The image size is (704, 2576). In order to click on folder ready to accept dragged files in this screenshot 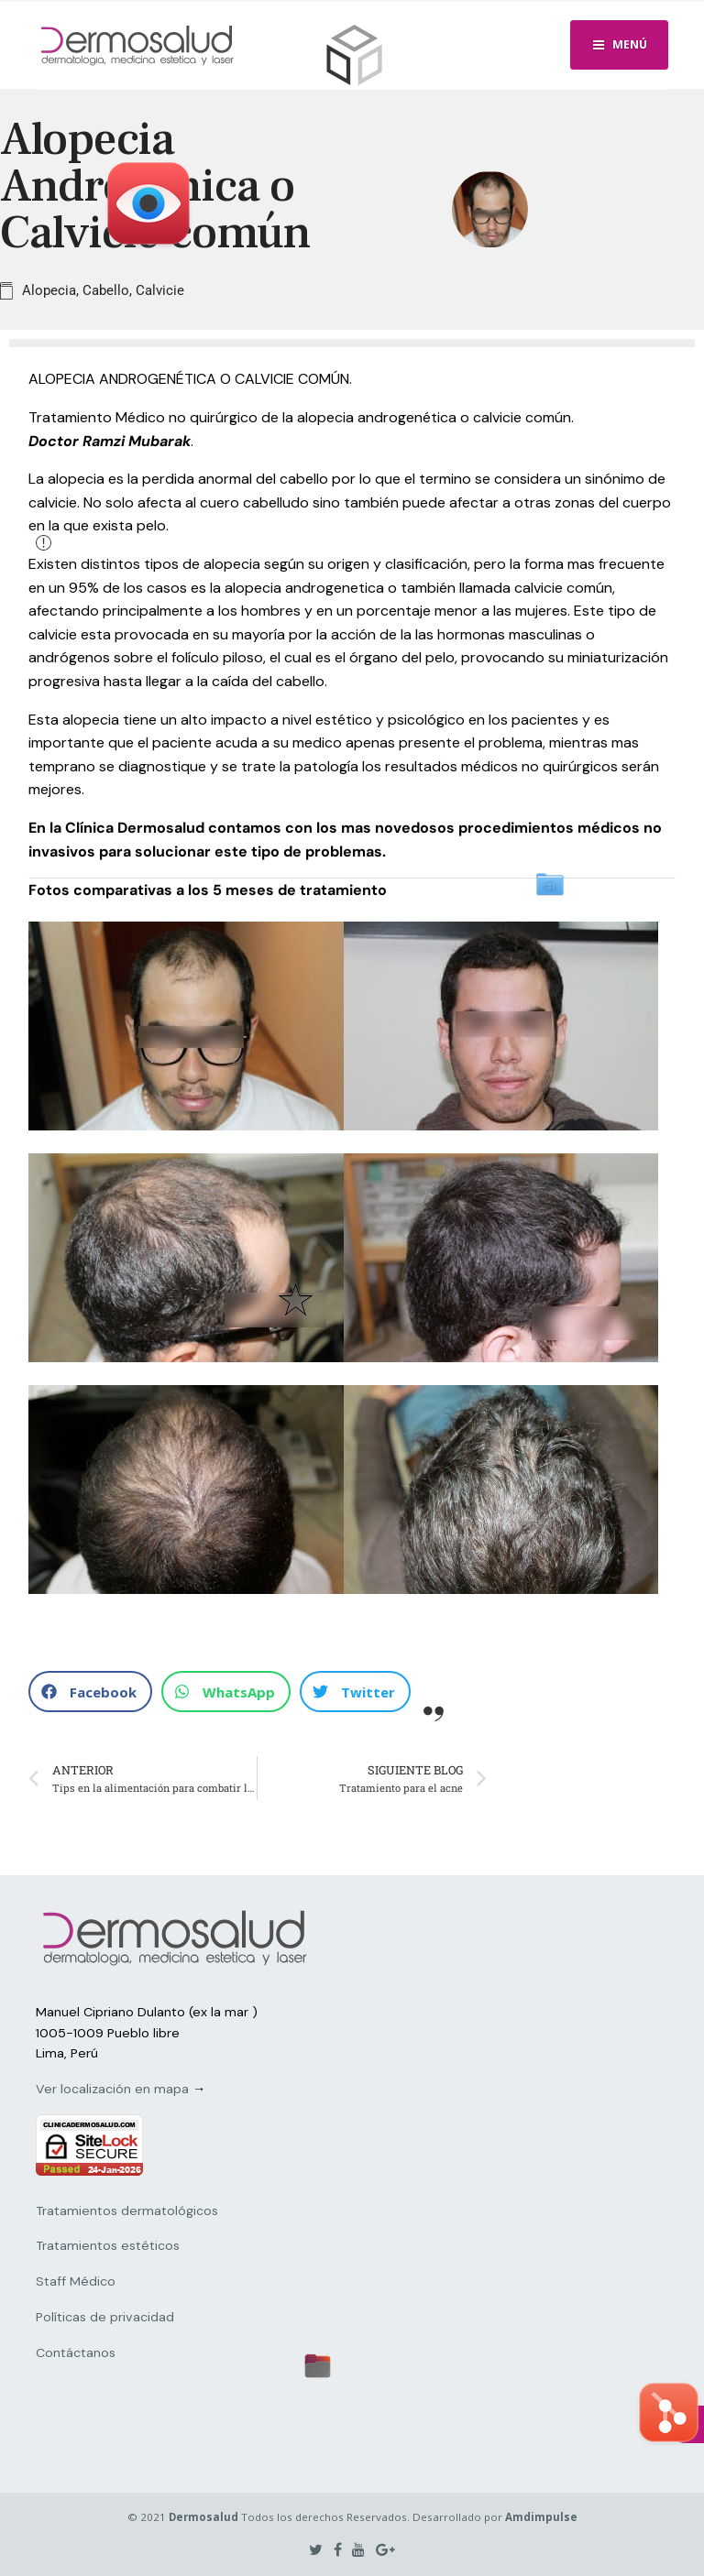, I will do `click(317, 2365)`.